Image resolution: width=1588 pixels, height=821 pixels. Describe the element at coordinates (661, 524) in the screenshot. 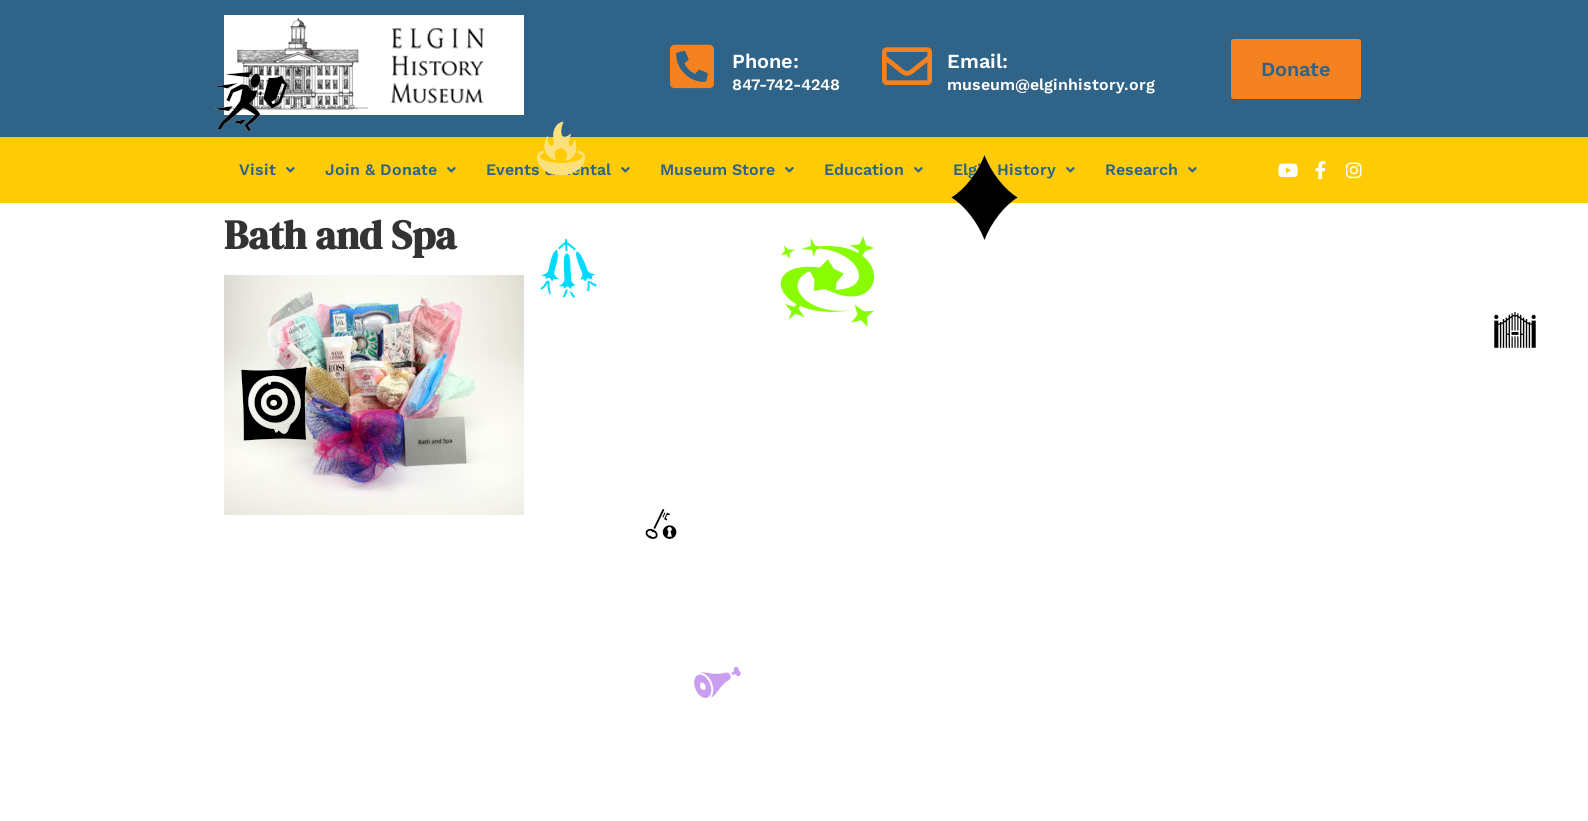

I see `lock or unlock a game item` at that location.